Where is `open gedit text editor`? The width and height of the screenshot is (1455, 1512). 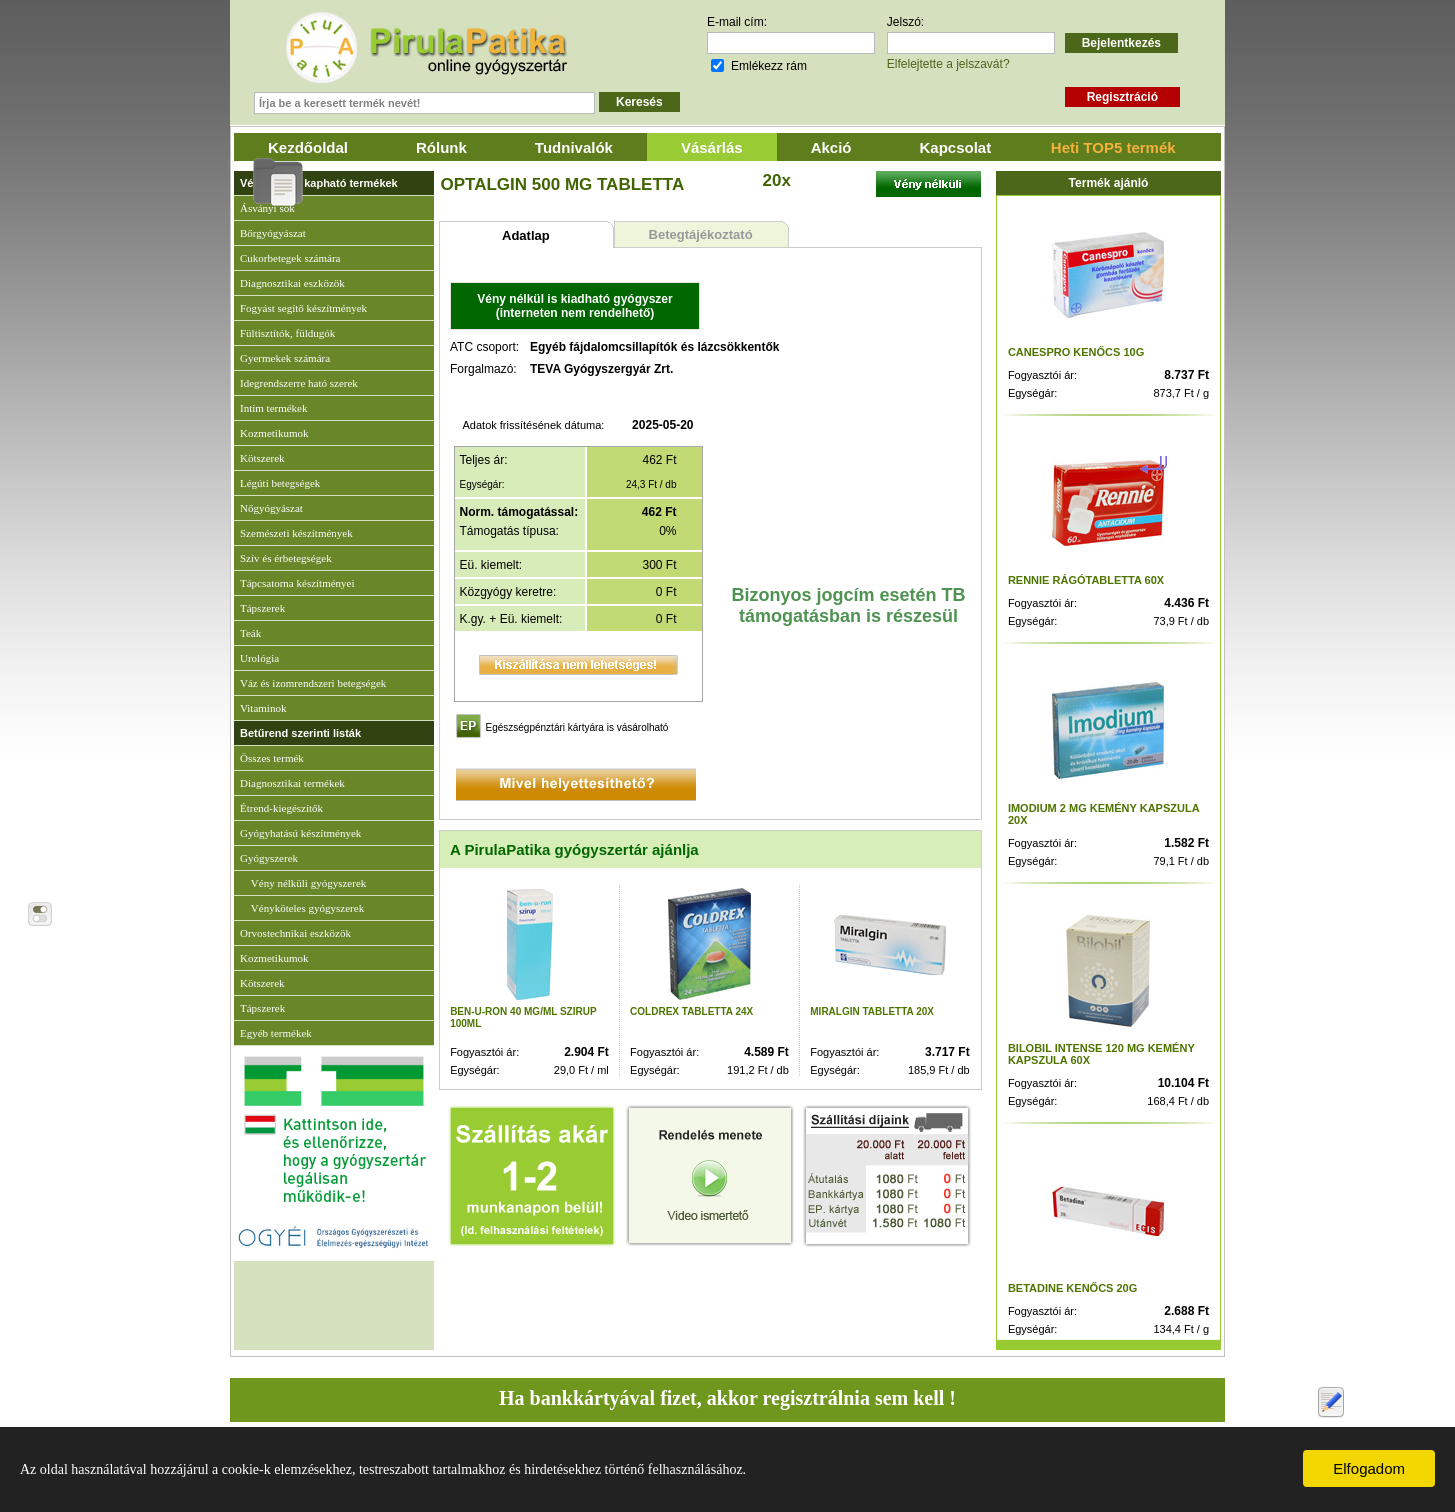
open gedit text editor is located at coordinates (1331, 1402).